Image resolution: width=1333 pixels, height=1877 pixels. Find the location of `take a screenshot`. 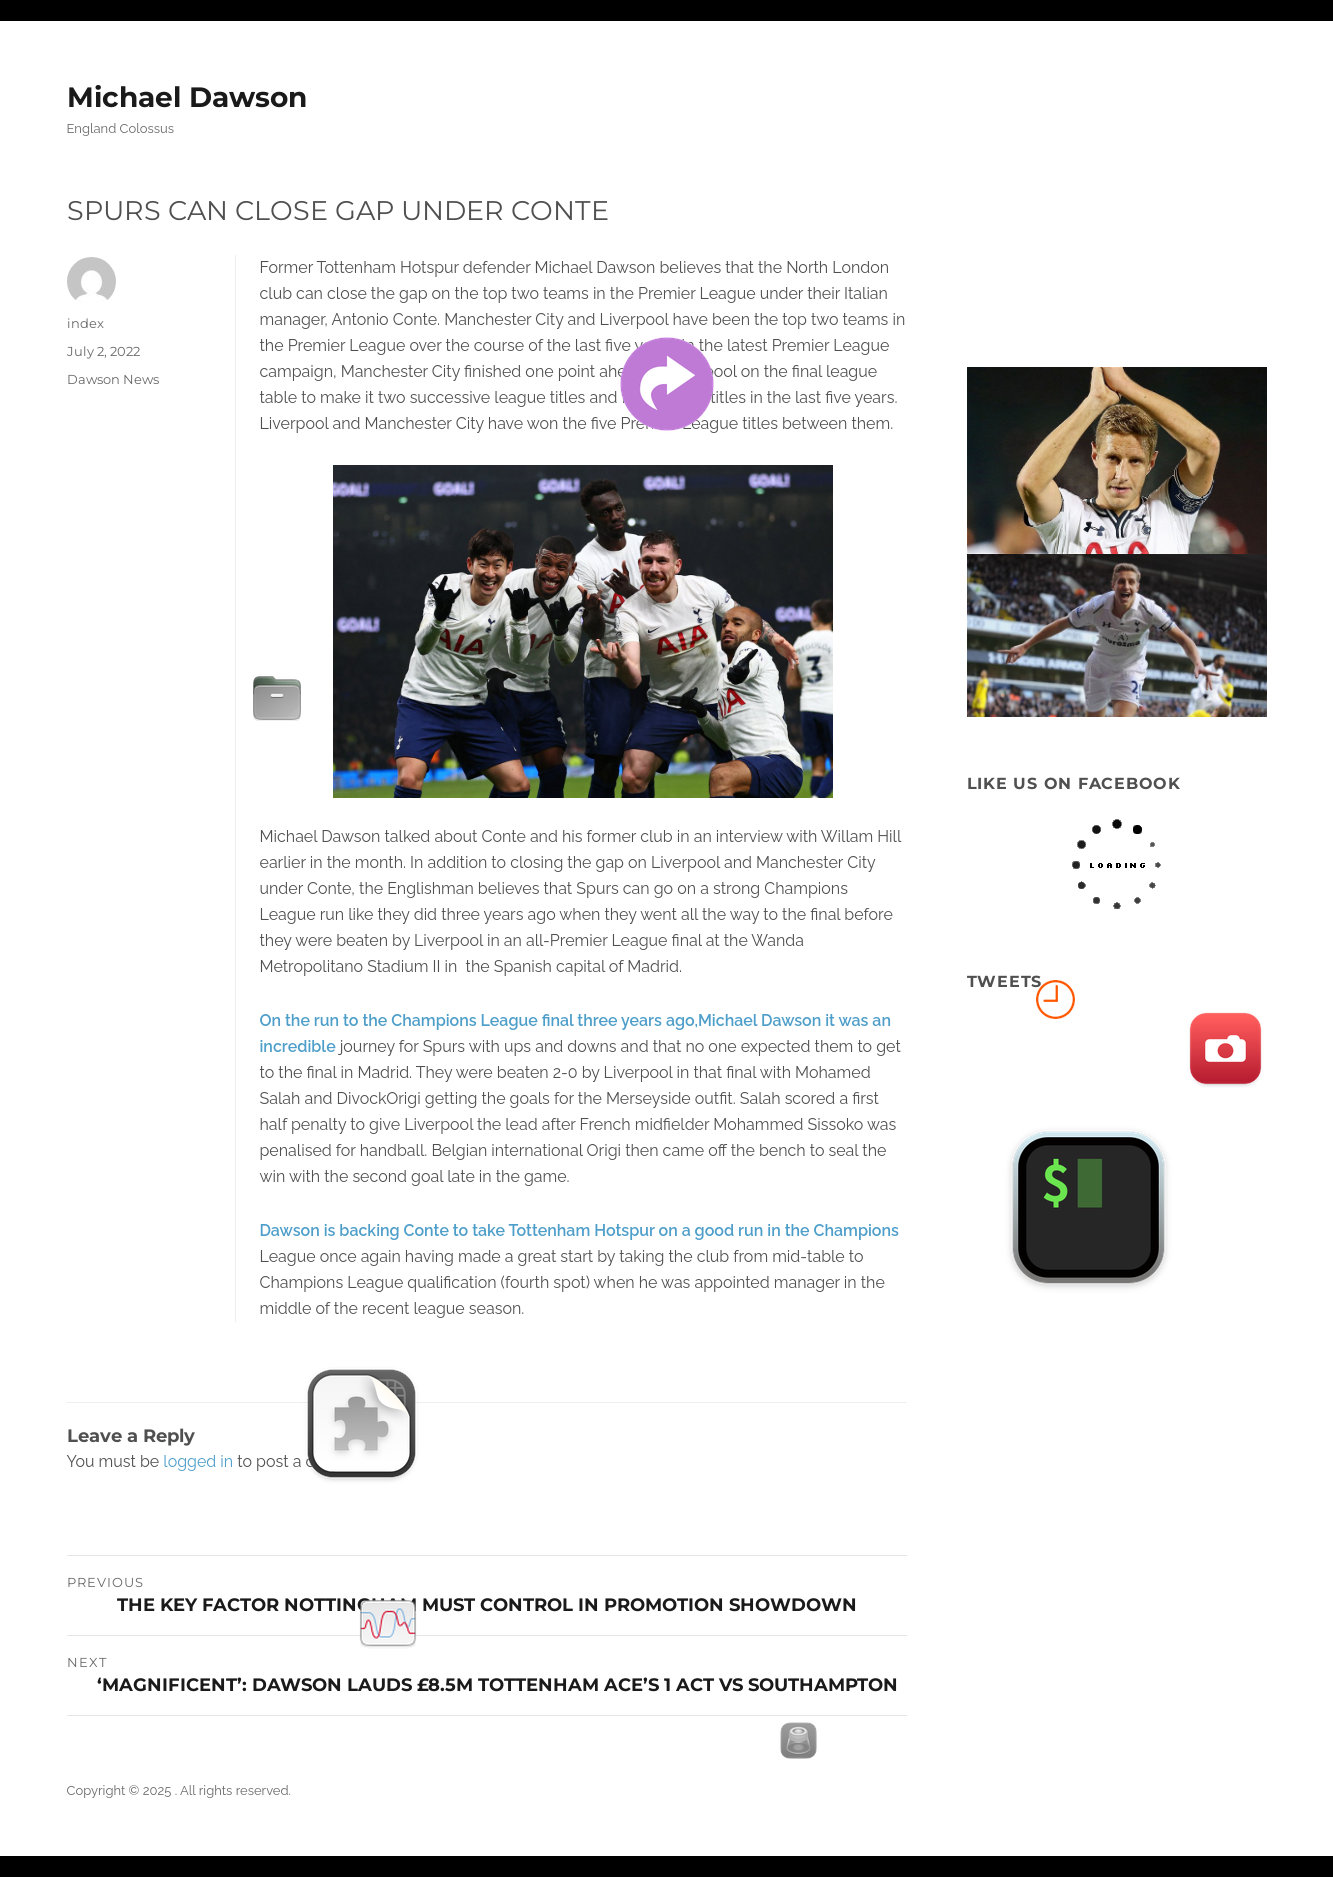

take a screenshot is located at coordinates (1225, 1048).